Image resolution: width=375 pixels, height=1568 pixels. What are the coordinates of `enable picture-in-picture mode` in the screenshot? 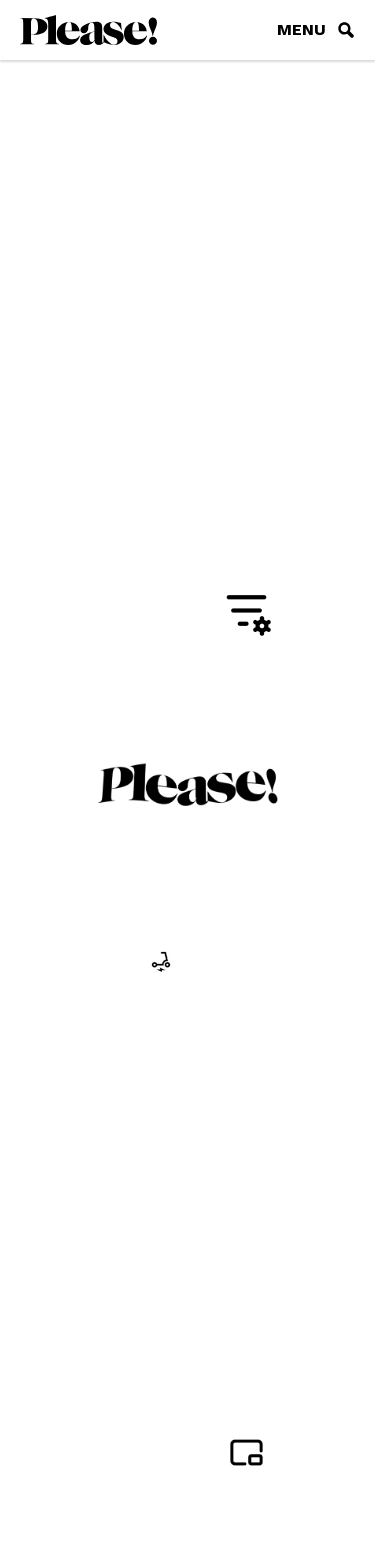 It's located at (246, 1452).